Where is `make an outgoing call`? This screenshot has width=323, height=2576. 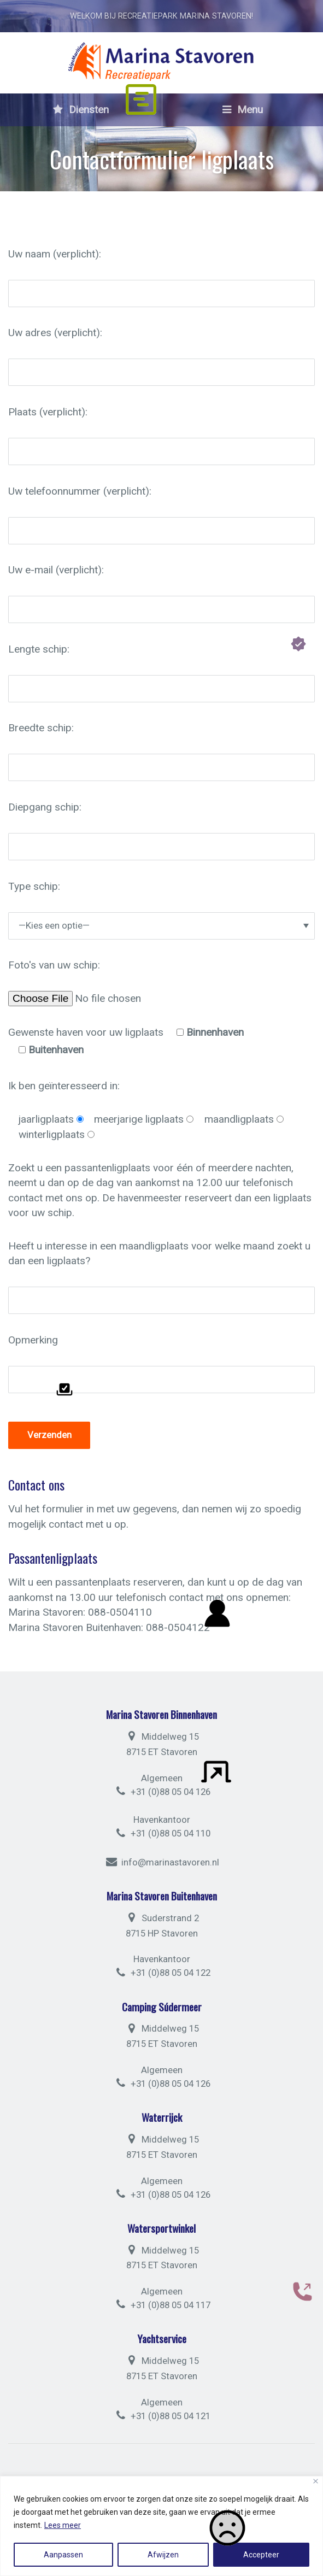 make an outgoing call is located at coordinates (302, 2291).